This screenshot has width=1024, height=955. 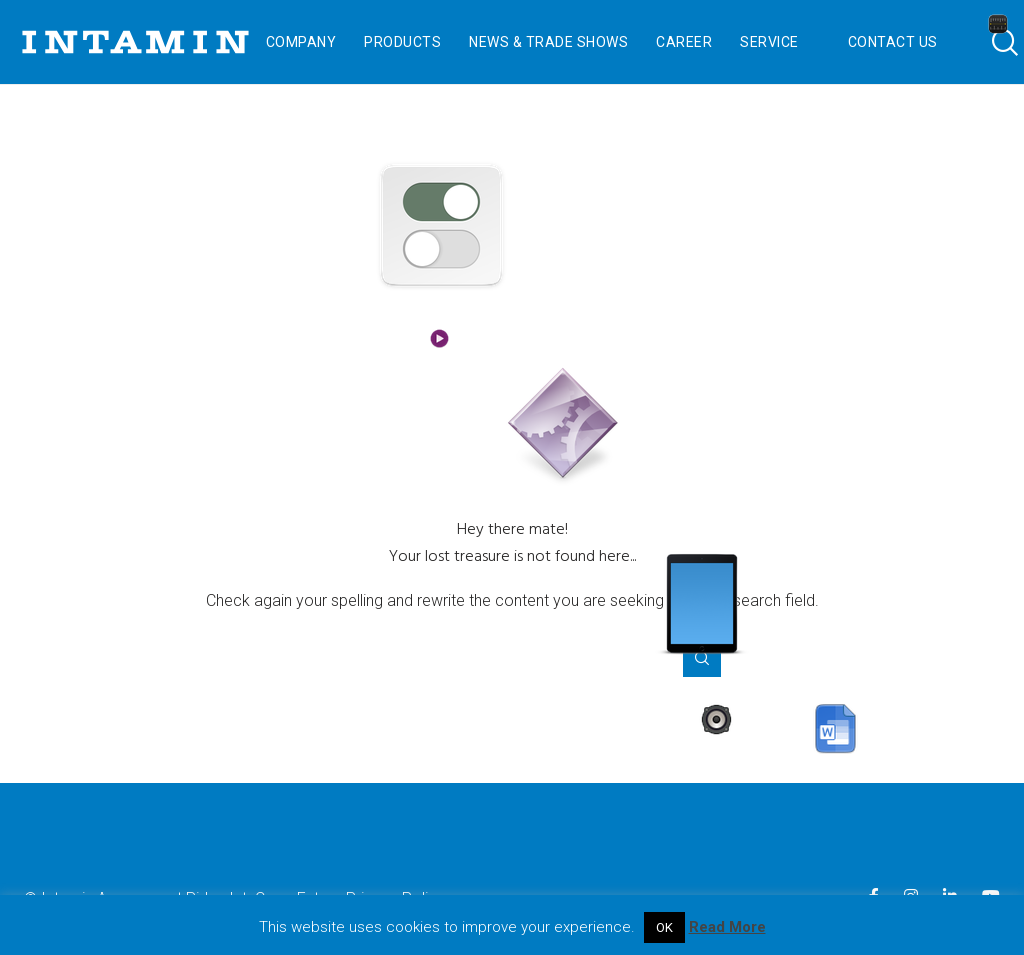 What do you see at coordinates (565, 426) in the screenshot?
I see `indicates an executable program file` at bounding box center [565, 426].